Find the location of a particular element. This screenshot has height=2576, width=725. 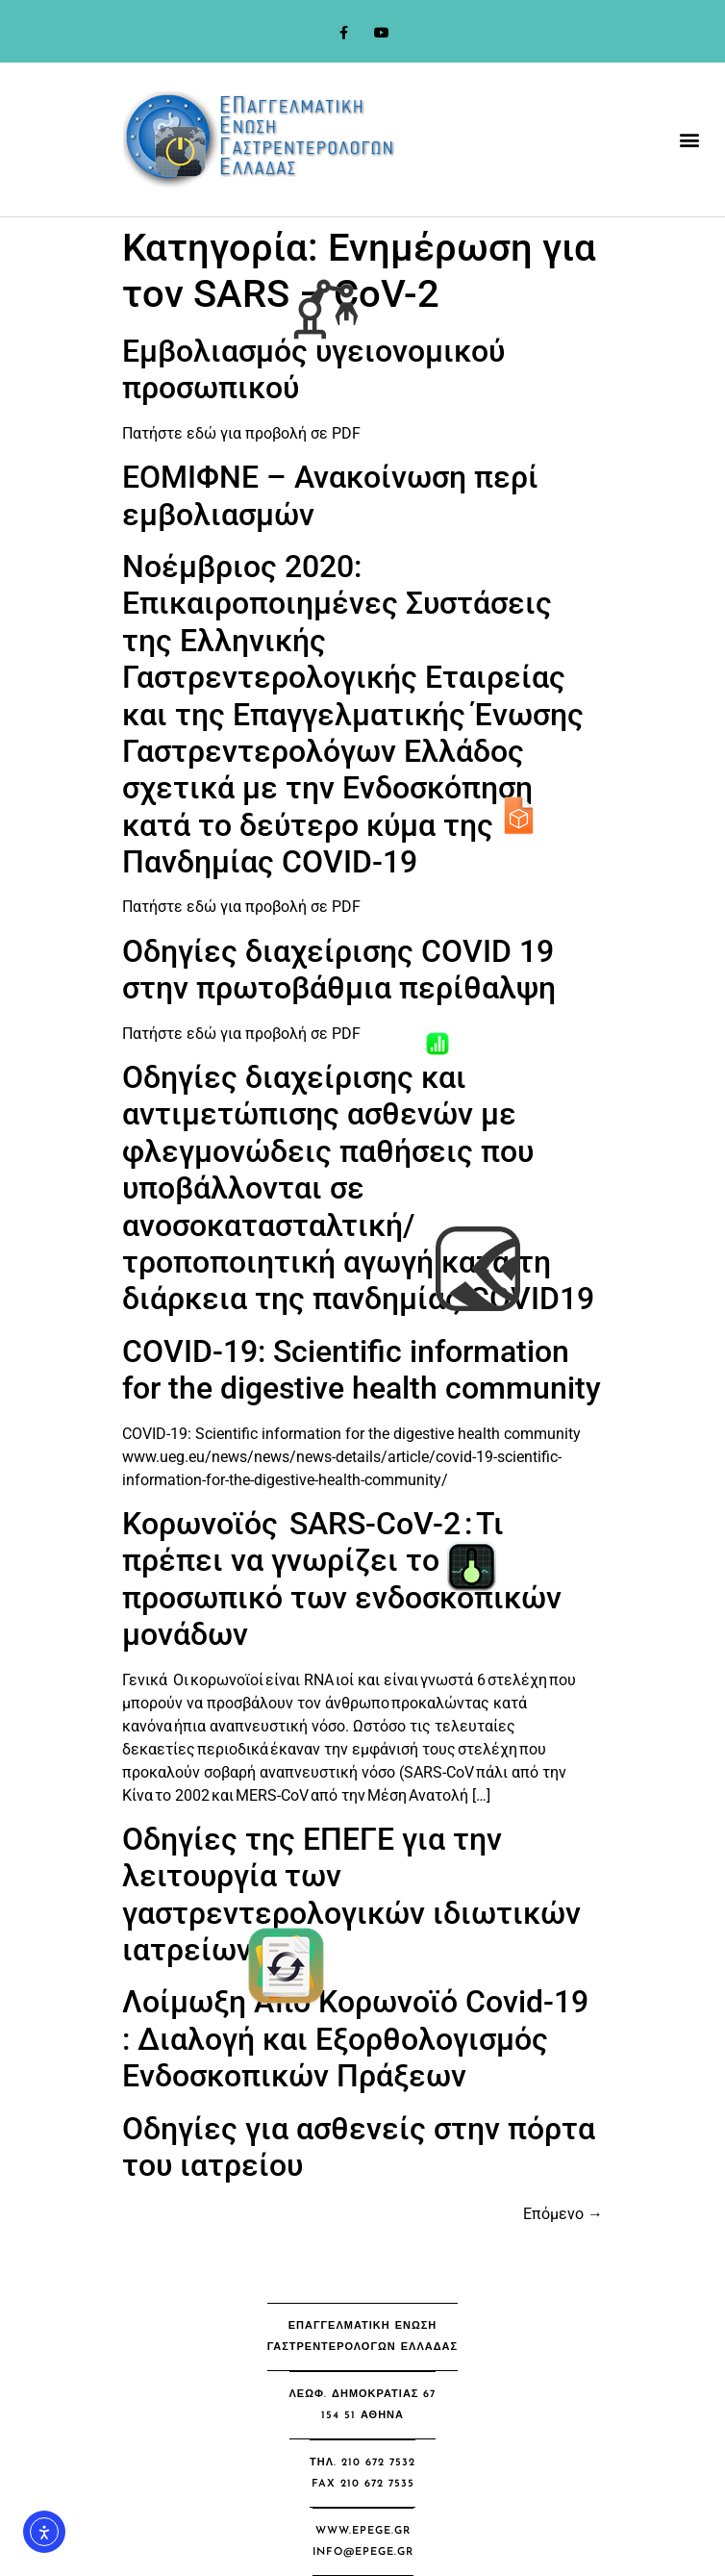

open Morphosis file conversion app is located at coordinates (286, 1965).